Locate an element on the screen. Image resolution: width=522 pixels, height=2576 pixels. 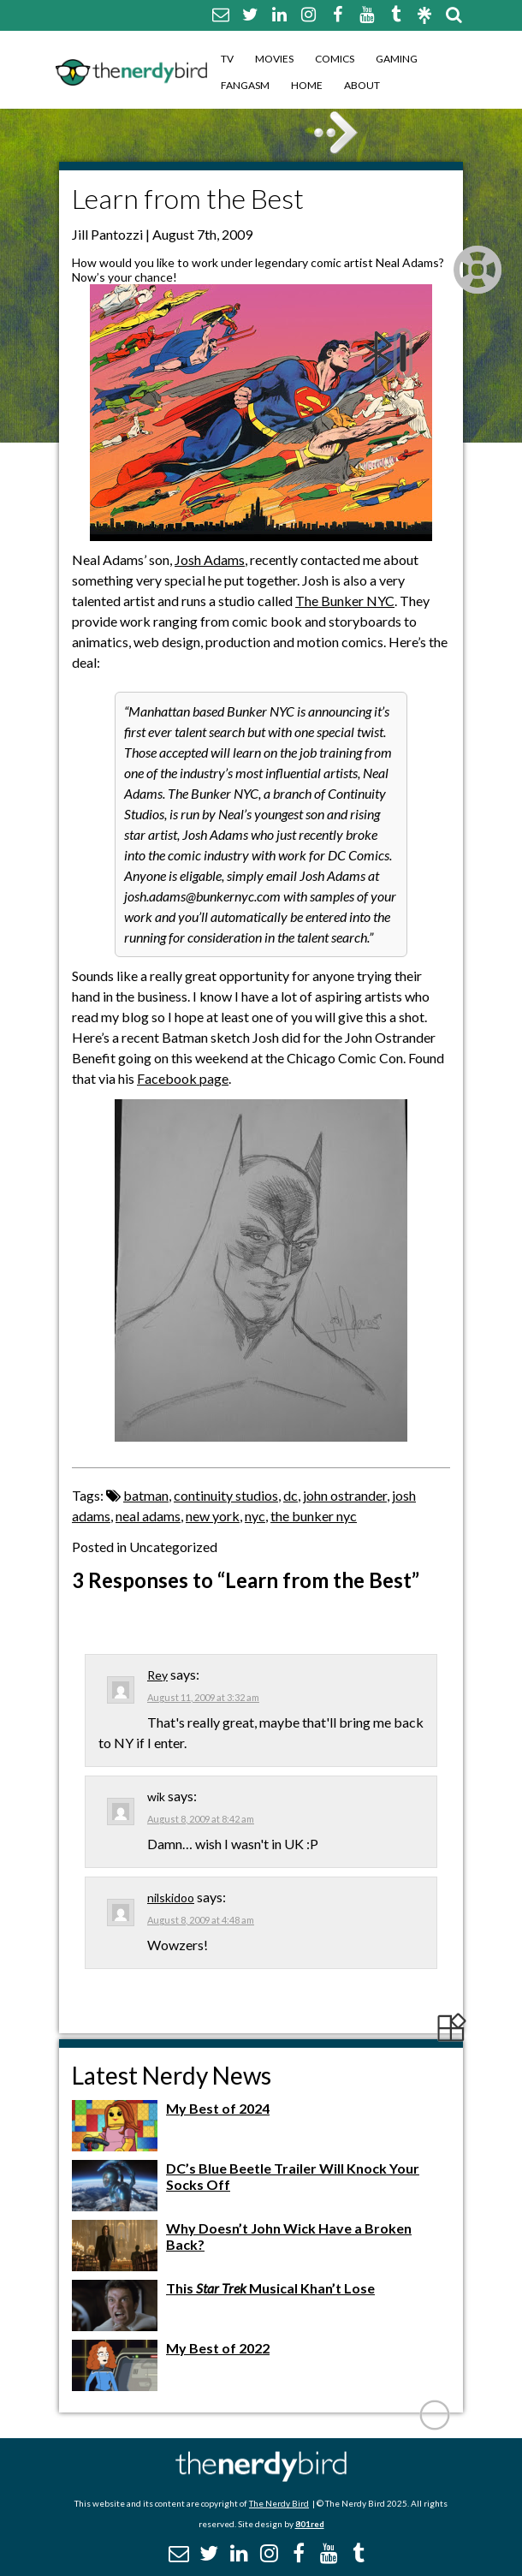
open help documentation is located at coordinates (478, 270).